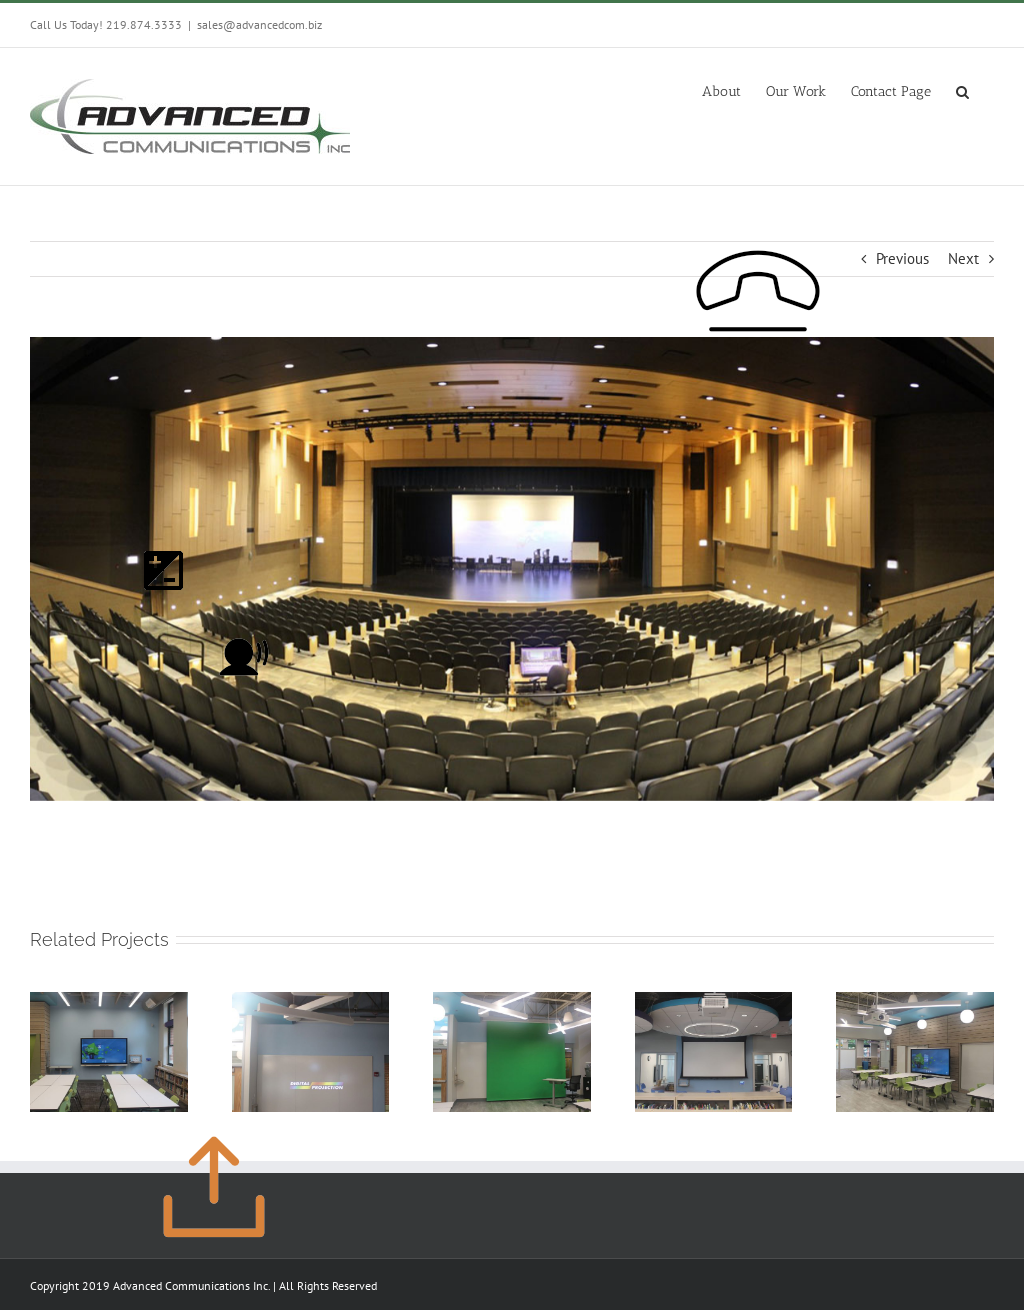 This screenshot has height=1310, width=1024. Describe the element at coordinates (214, 1191) in the screenshot. I see `upload a file or document` at that location.